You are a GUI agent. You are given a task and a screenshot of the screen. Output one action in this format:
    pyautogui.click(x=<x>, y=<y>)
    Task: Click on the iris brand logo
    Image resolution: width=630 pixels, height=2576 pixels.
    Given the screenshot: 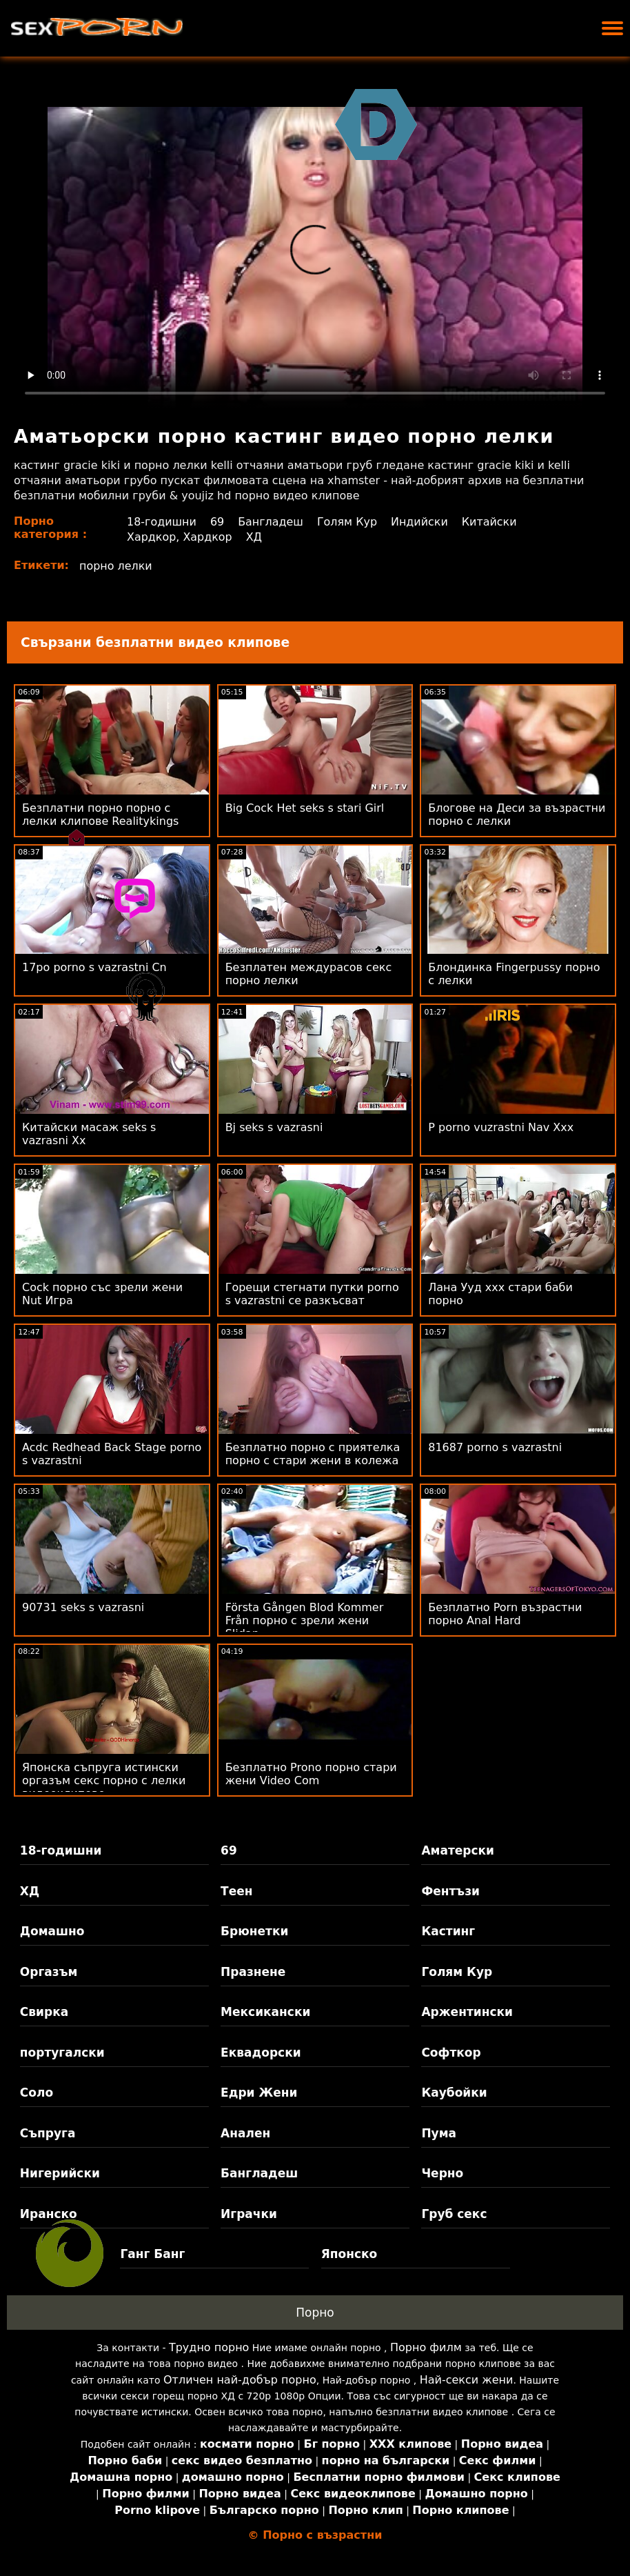 What is the action you would take?
    pyautogui.click(x=502, y=1015)
    